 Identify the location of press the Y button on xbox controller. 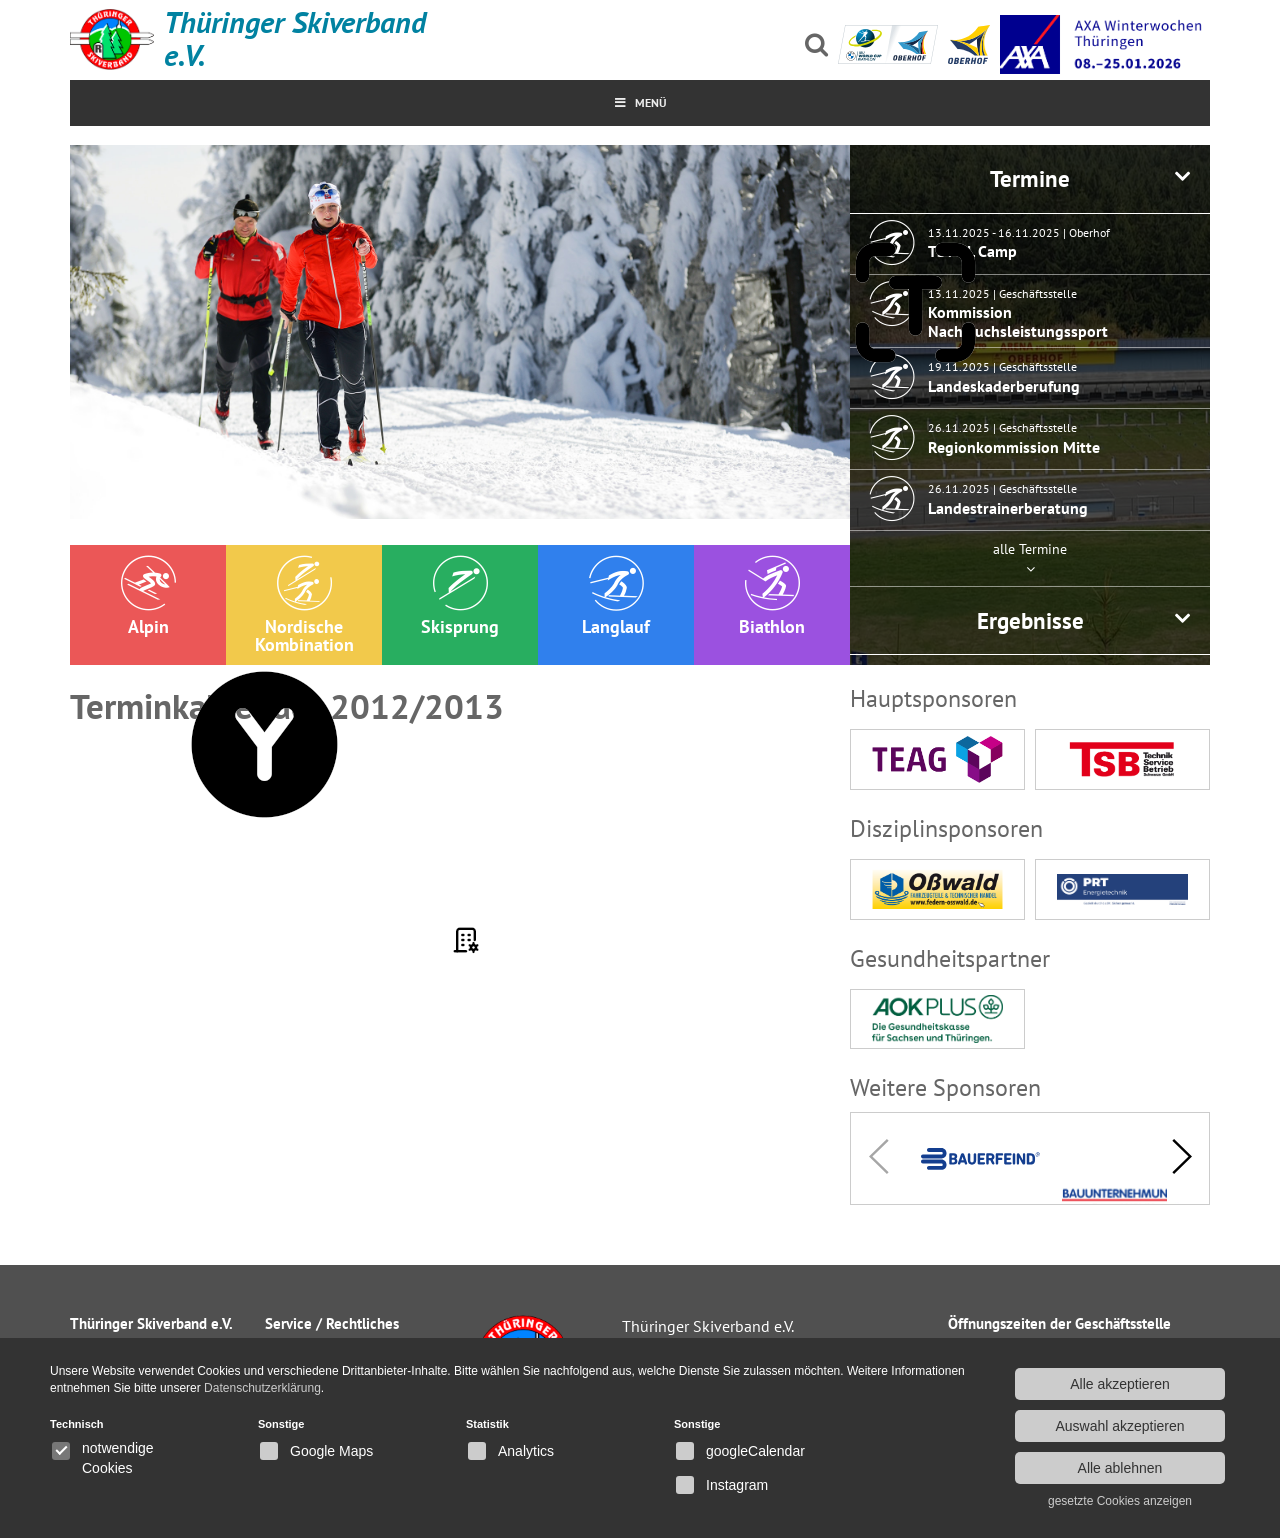
(264, 744).